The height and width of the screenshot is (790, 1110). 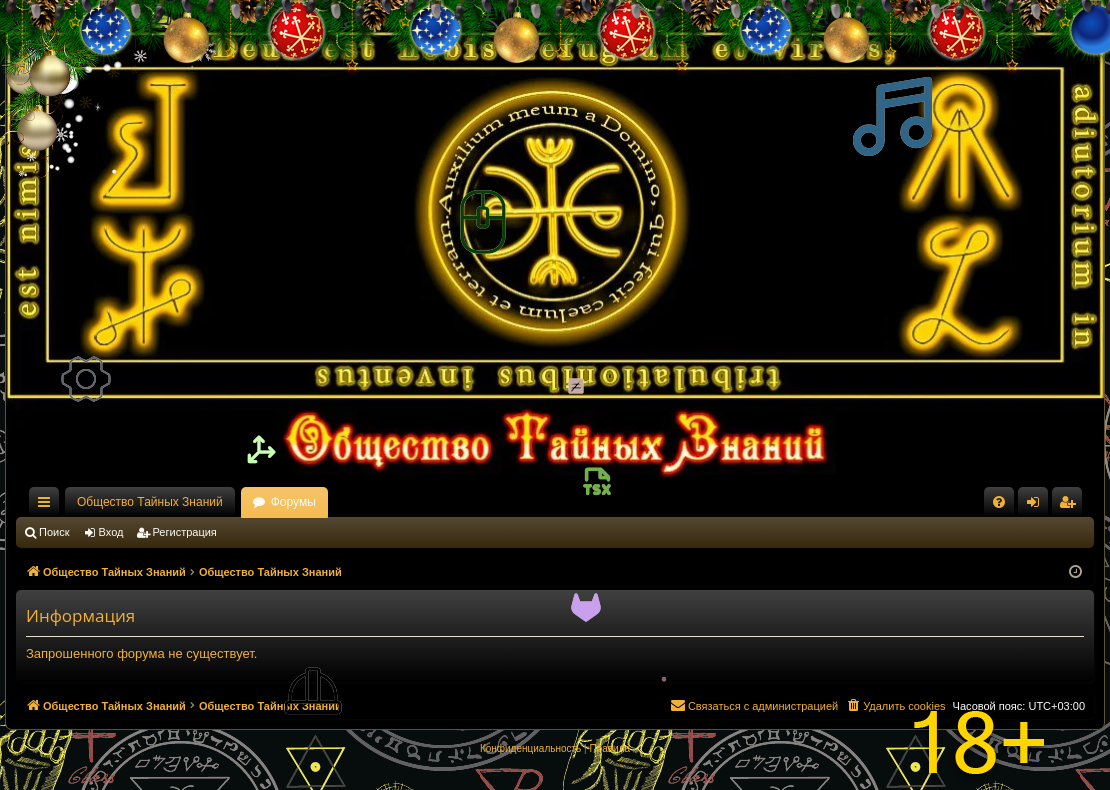 What do you see at coordinates (483, 222) in the screenshot?
I see `middle mouse button click action` at bounding box center [483, 222].